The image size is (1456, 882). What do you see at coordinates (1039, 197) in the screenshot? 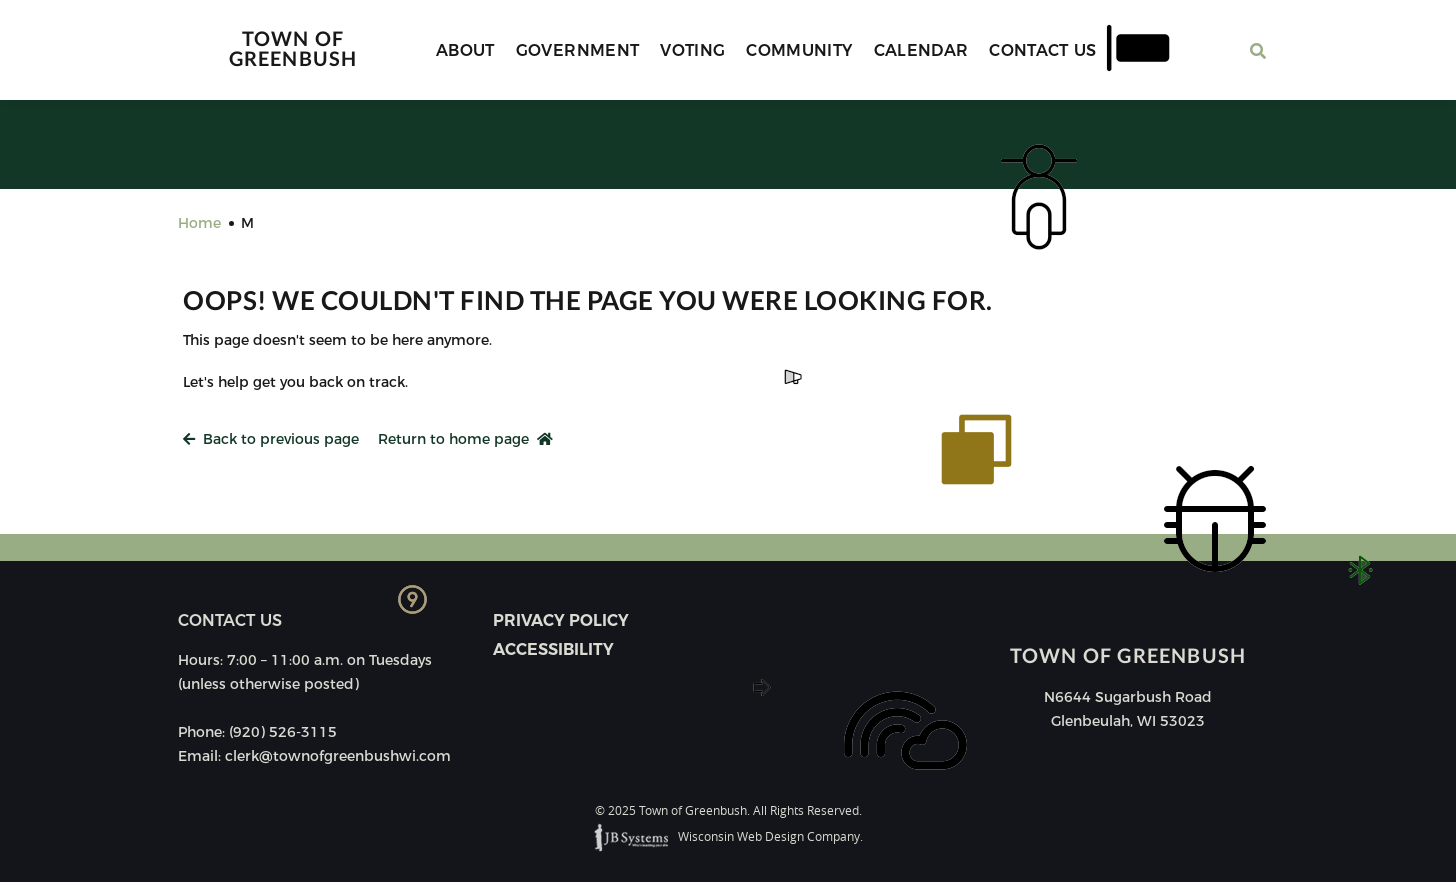
I see `select moped or scooter delivery option` at bounding box center [1039, 197].